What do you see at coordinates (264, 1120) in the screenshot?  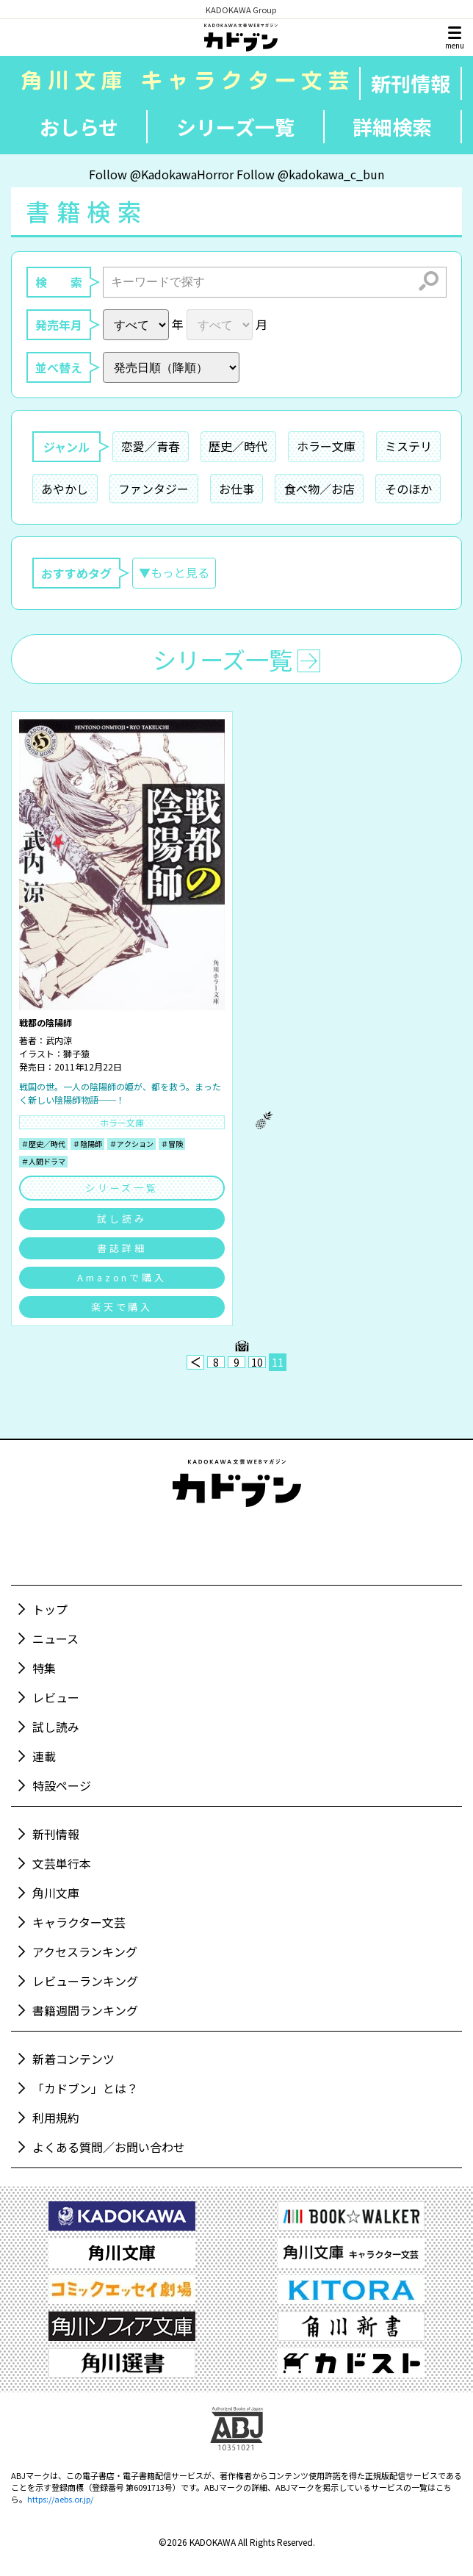 I see `tropical or exotic food category` at bounding box center [264, 1120].